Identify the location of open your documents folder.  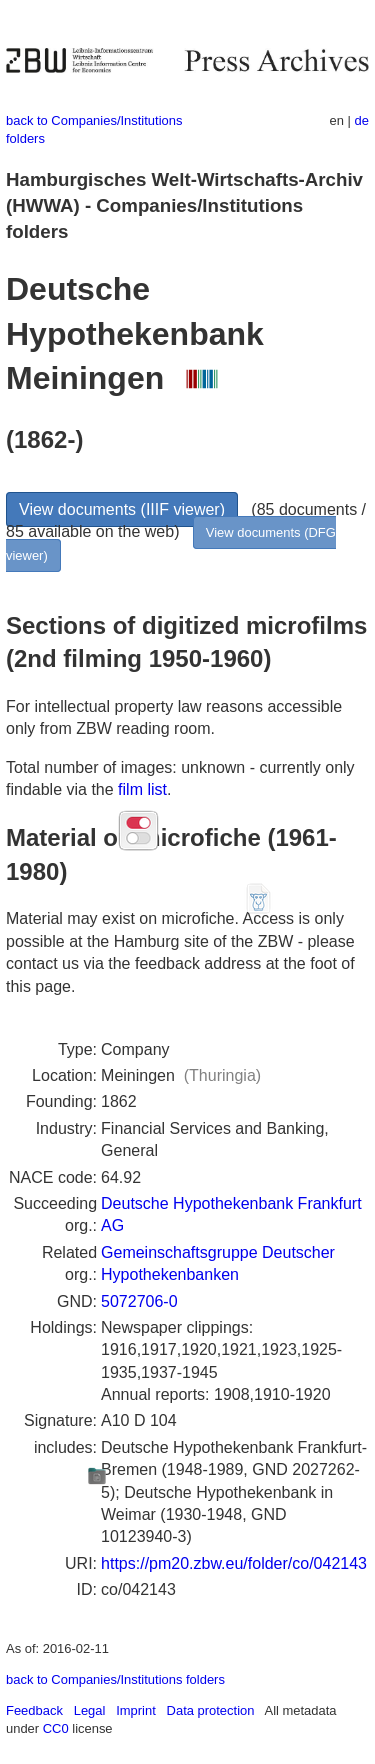
(97, 1476).